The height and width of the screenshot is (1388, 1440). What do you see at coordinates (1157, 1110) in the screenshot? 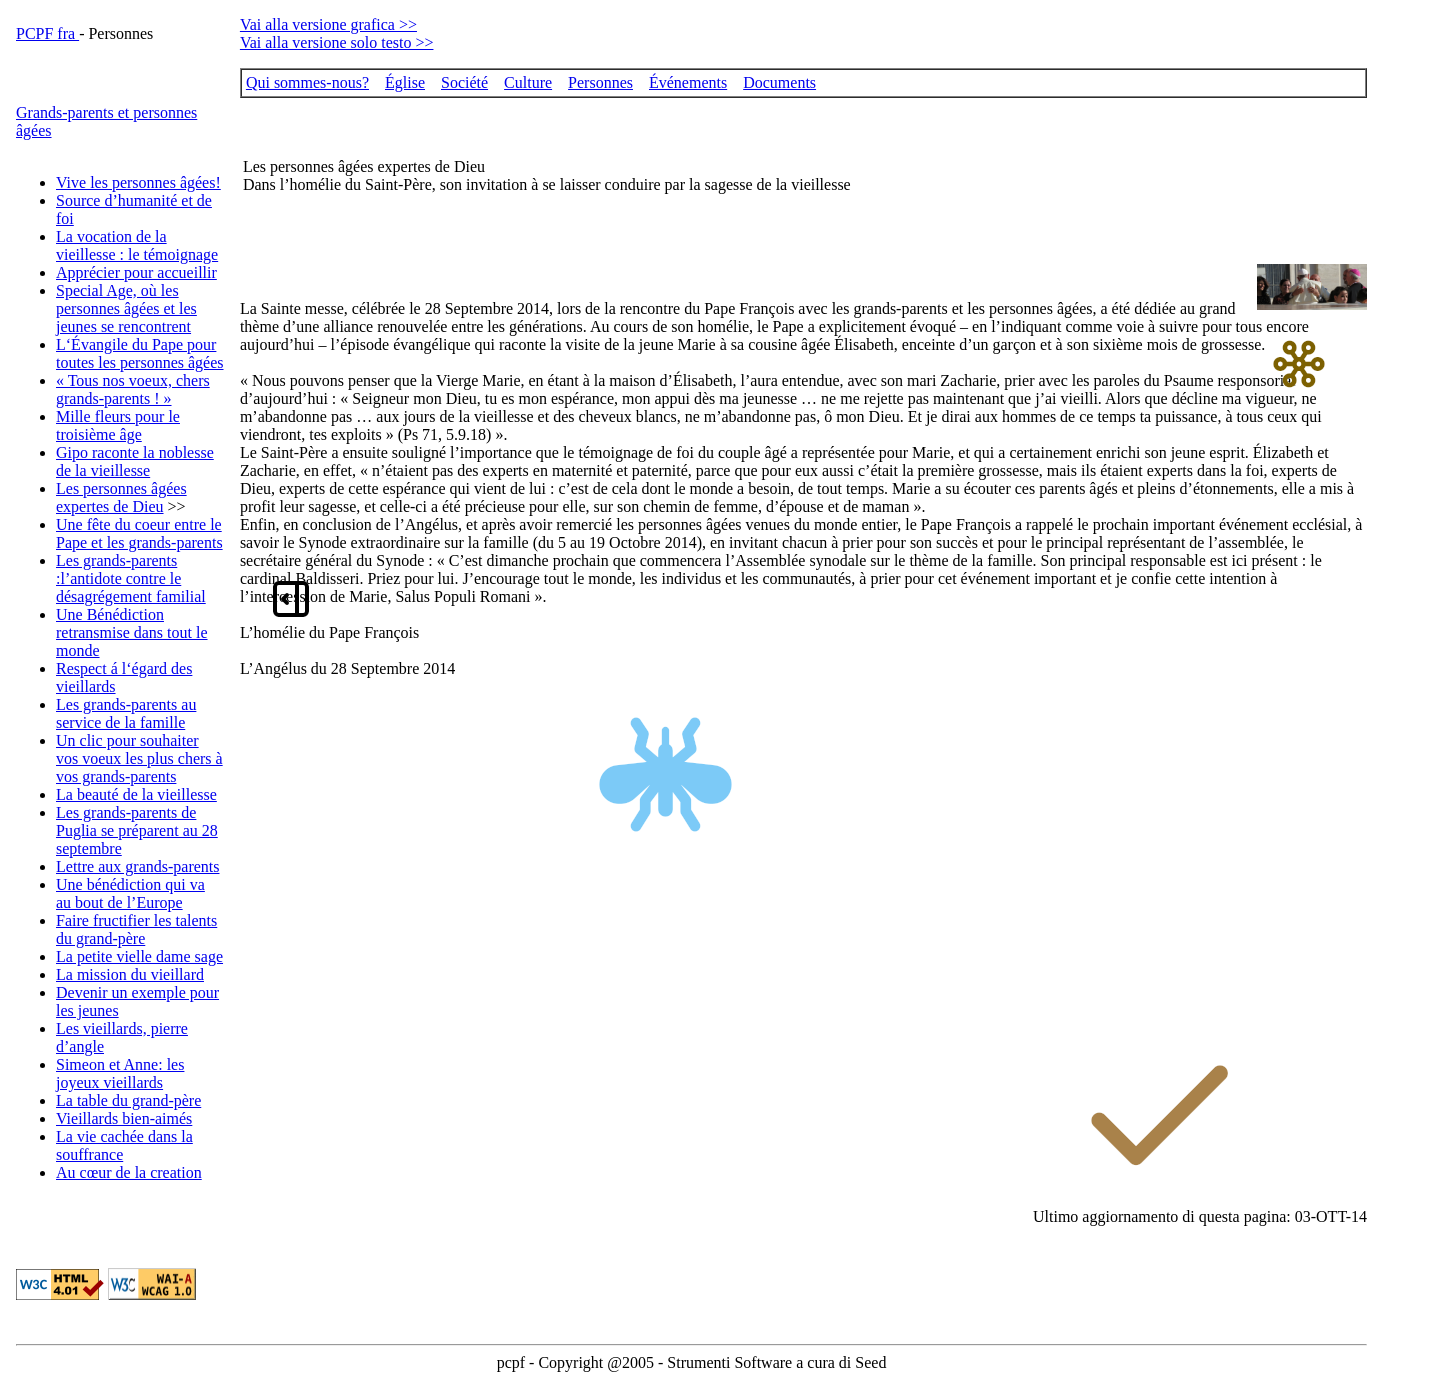
I see `confirm or submit an action` at bounding box center [1157, 1110].